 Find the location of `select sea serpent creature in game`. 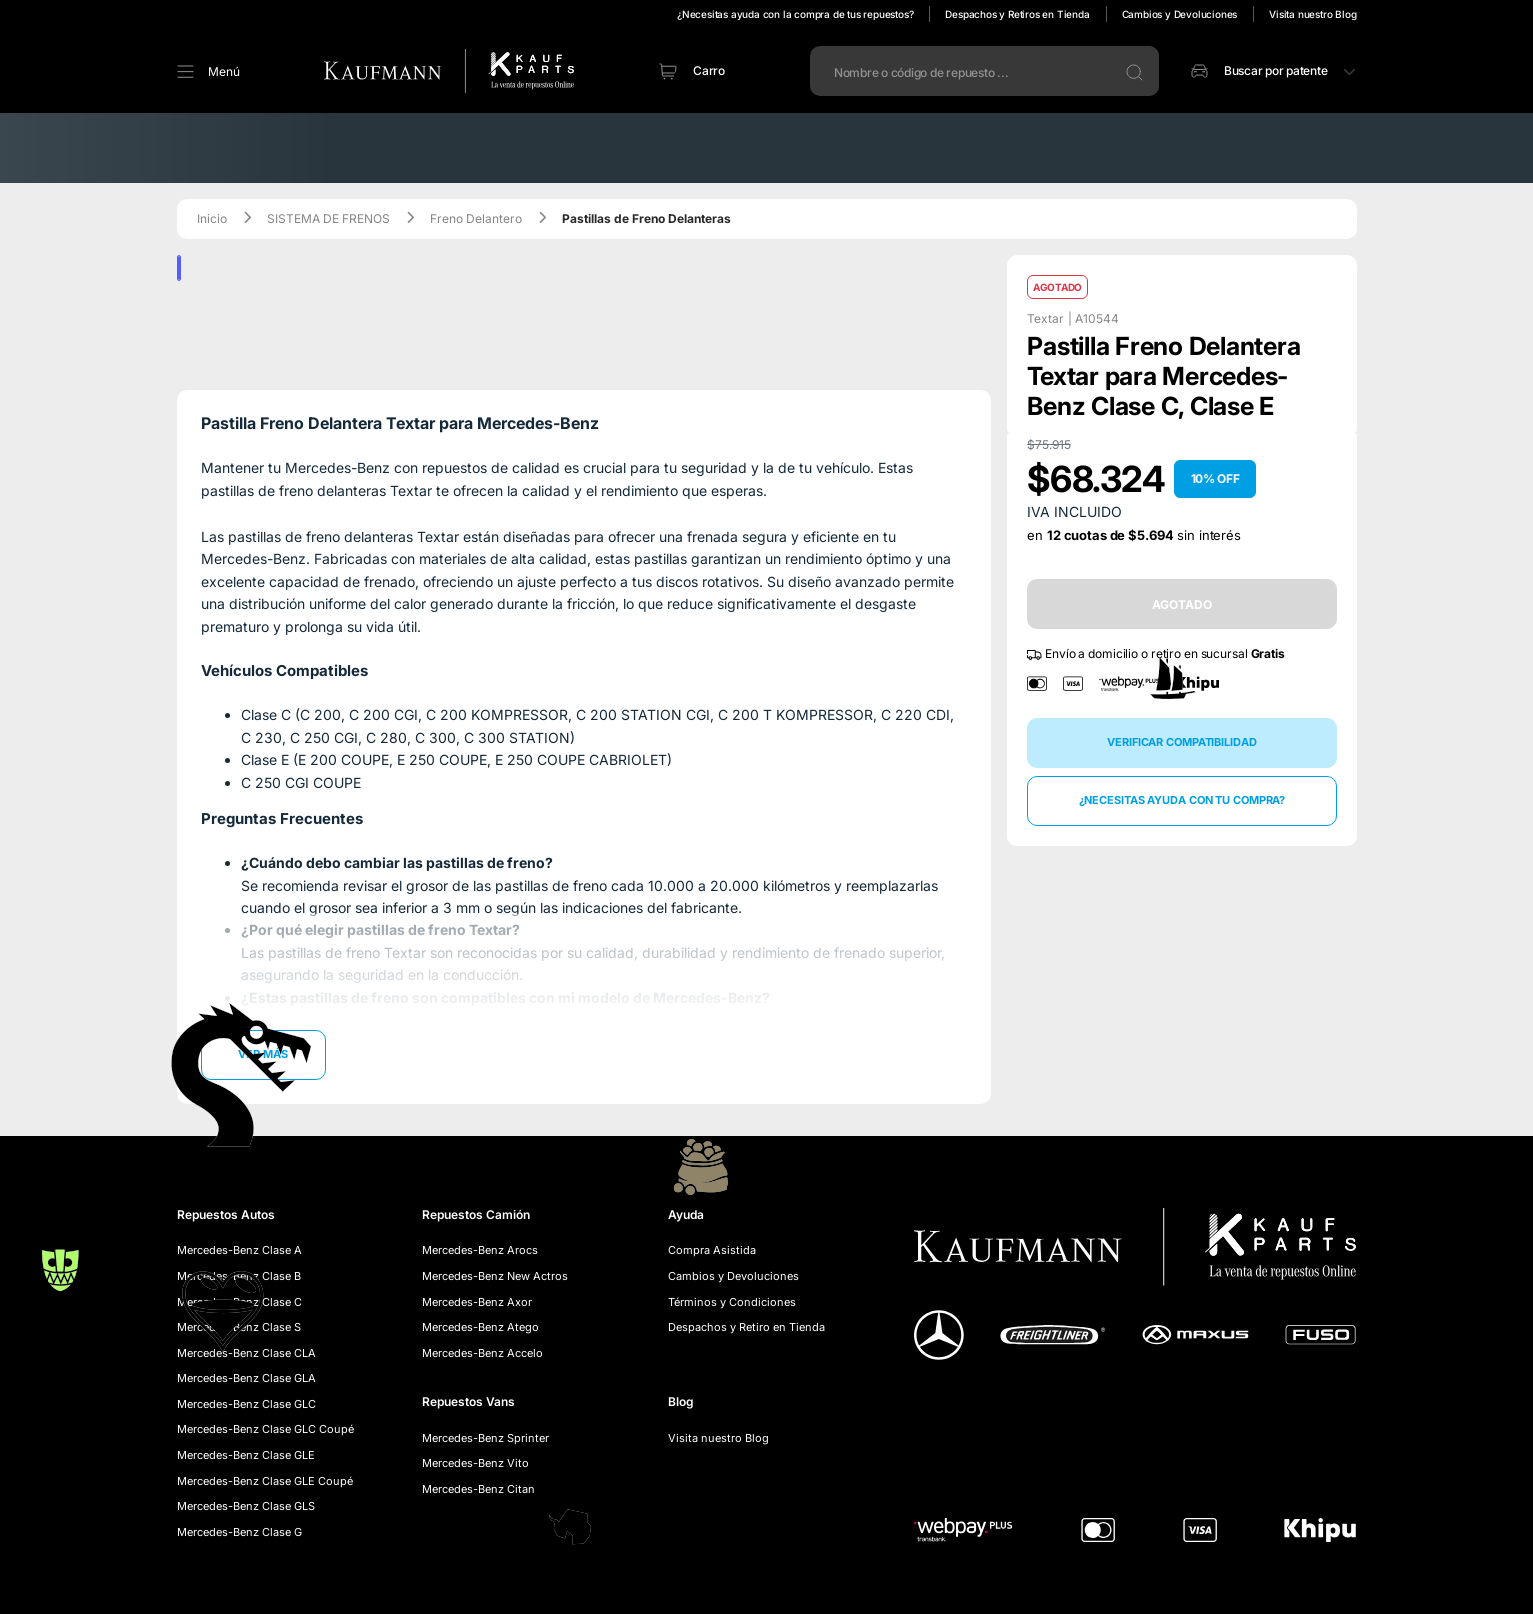

select sea serpent creature in game is located at coordinates (240, 1075).